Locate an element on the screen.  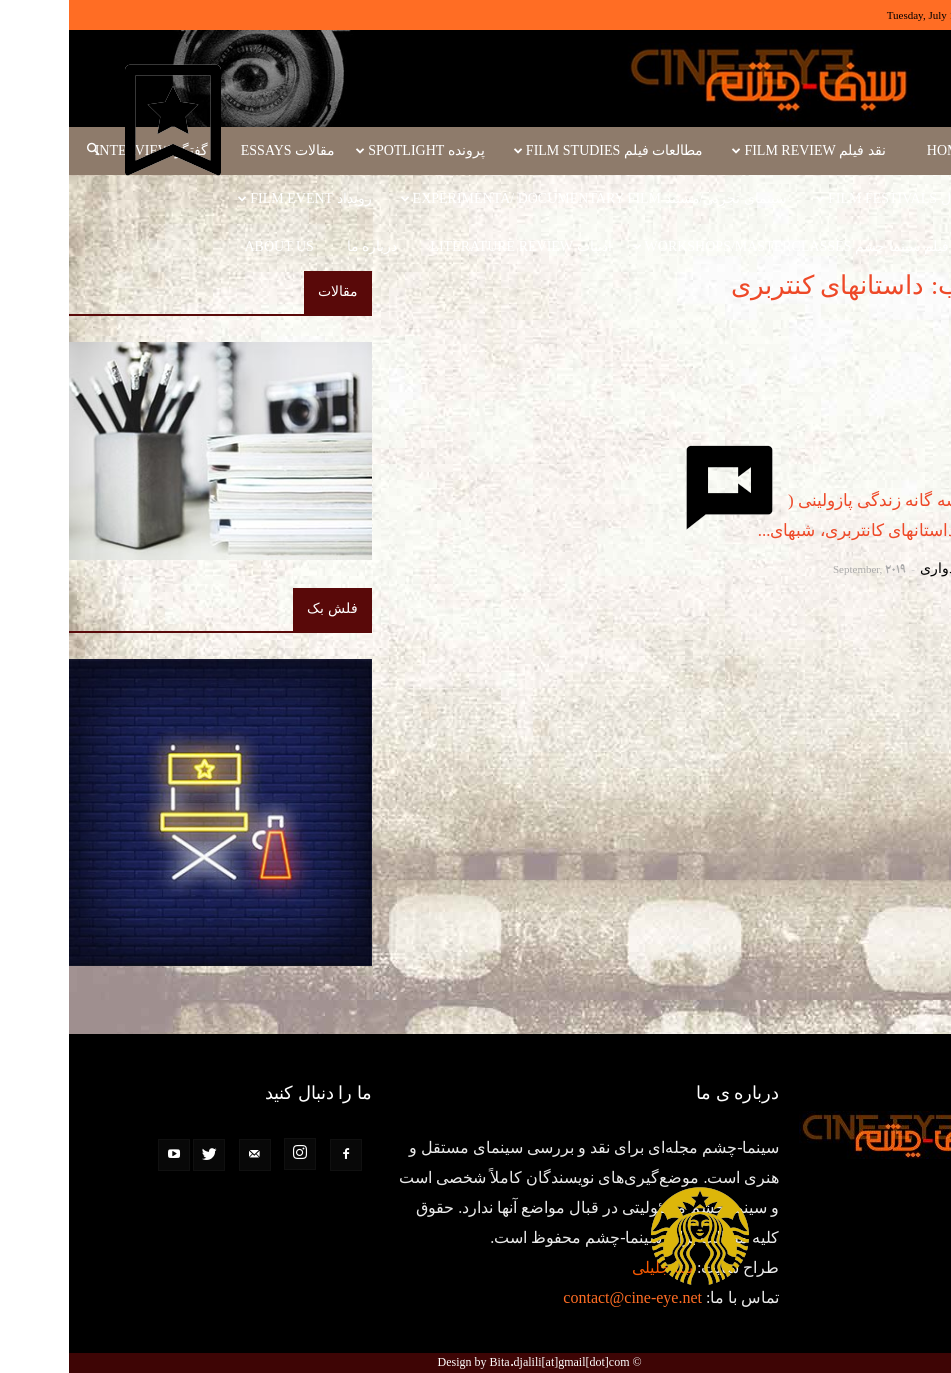
bookmark this item as a favorite is located at coordinates (173, 118).